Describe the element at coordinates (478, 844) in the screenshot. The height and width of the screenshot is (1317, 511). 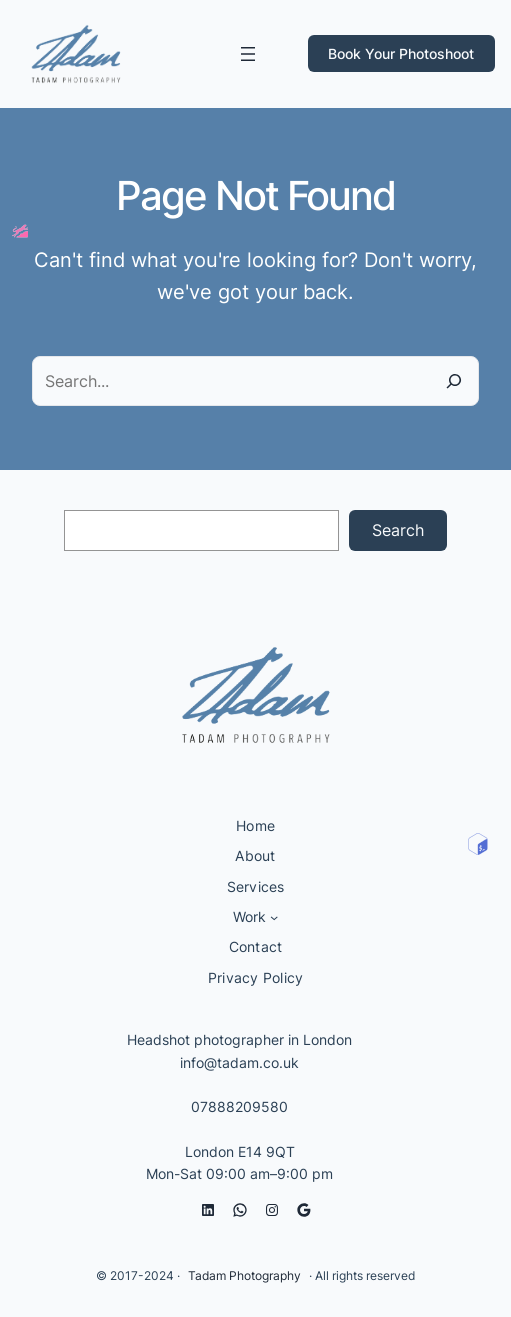
I see `open terminal or command line interface` at that location.